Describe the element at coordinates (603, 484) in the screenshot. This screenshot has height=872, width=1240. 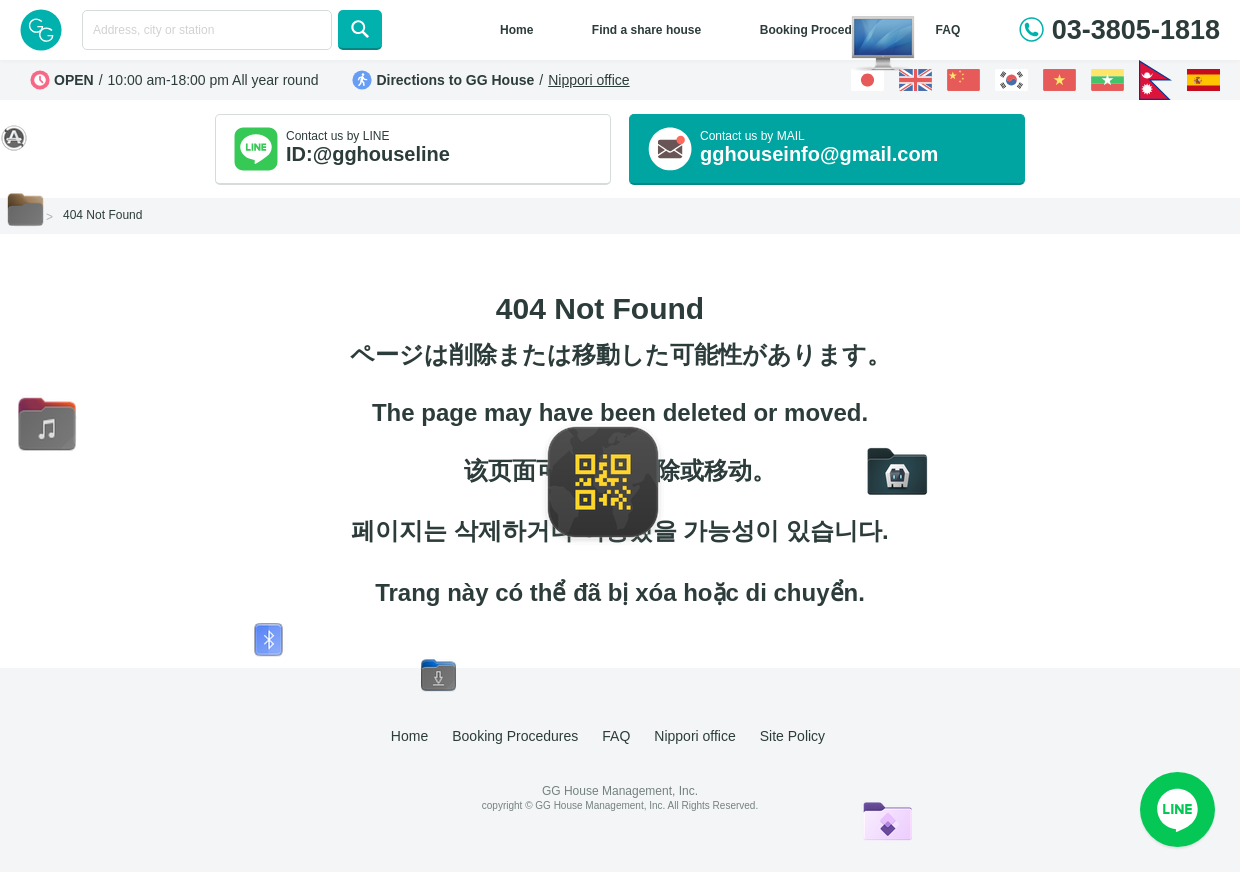
I see `configure web browser identification settings` at that location.